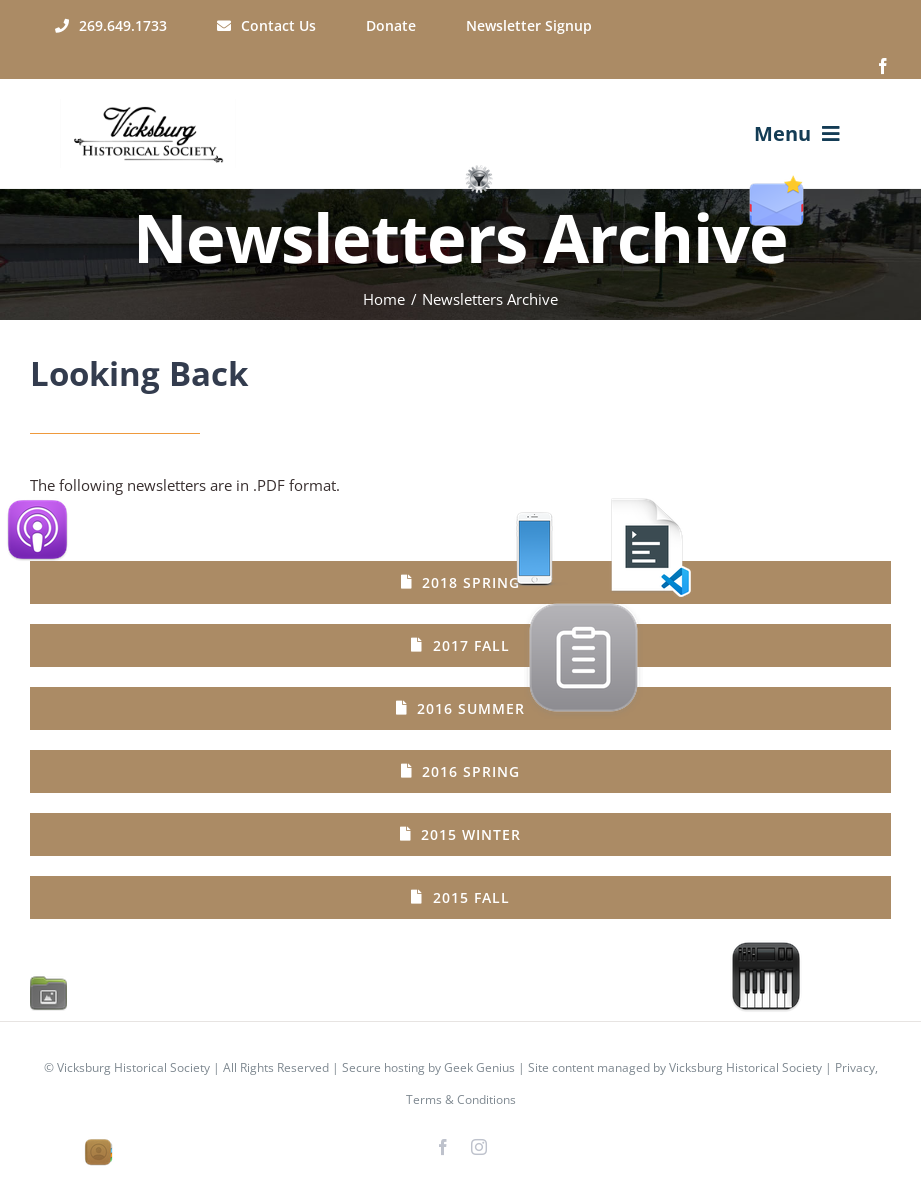 The image size is (921, 1193). What do you see at coordinates (766, 976) in the screenshot?
I see `open audio midi setup utility` at bounding box center [766, 976].